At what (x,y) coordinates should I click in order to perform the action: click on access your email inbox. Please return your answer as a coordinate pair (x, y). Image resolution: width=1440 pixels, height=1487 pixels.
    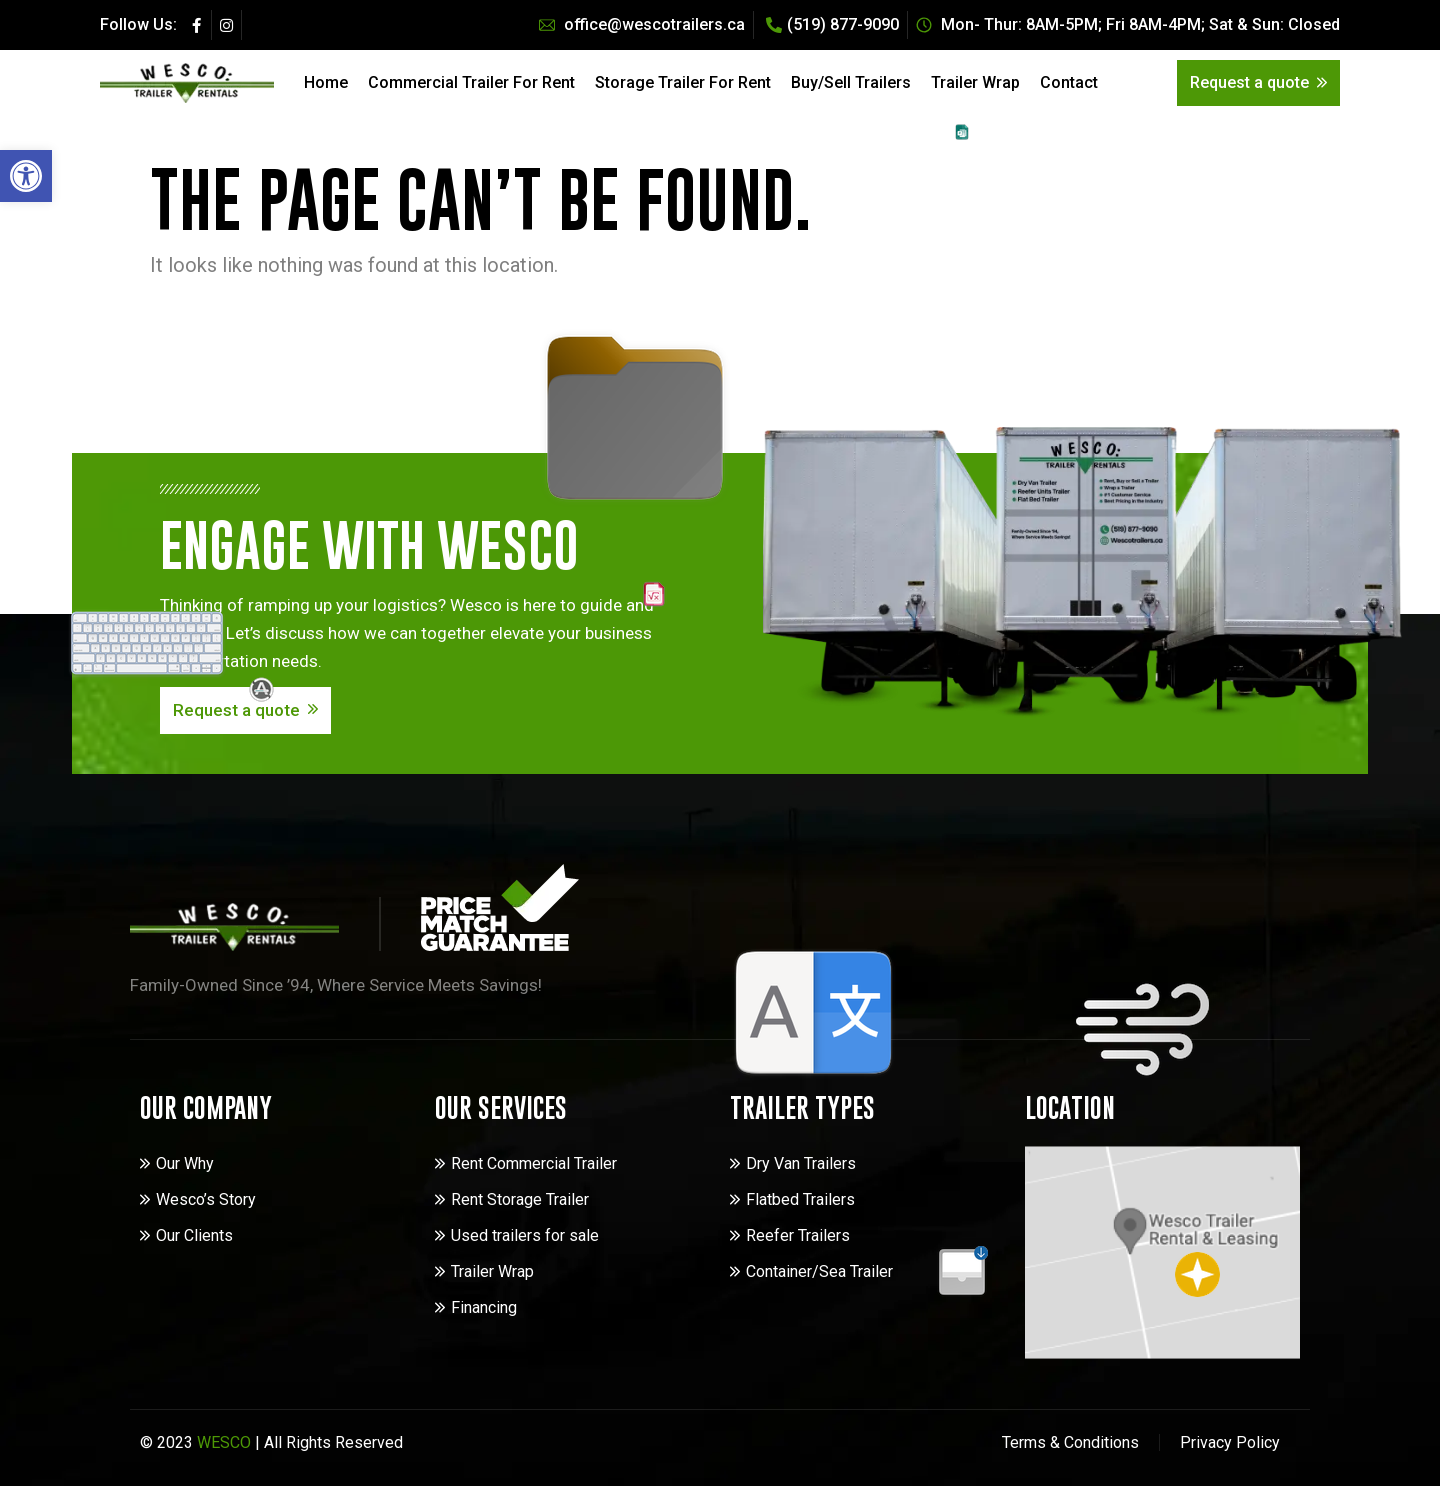
    Looking at the image, I should click on (962, 1272).